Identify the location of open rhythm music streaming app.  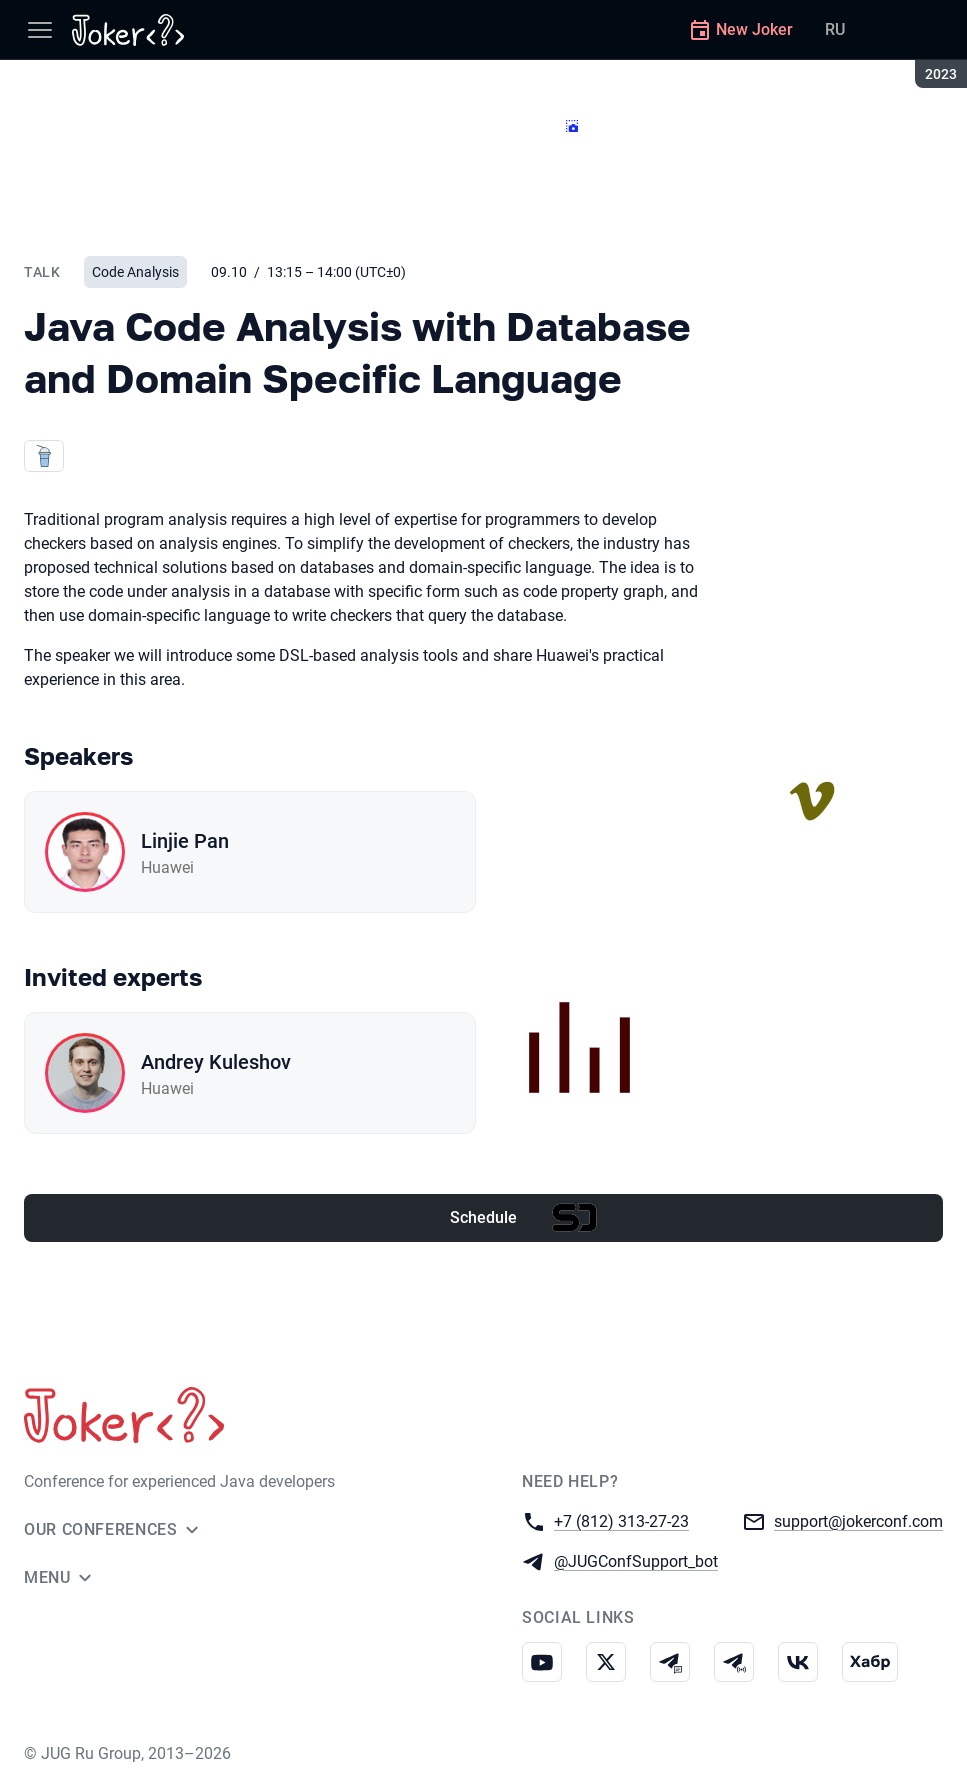
(579, 1047).